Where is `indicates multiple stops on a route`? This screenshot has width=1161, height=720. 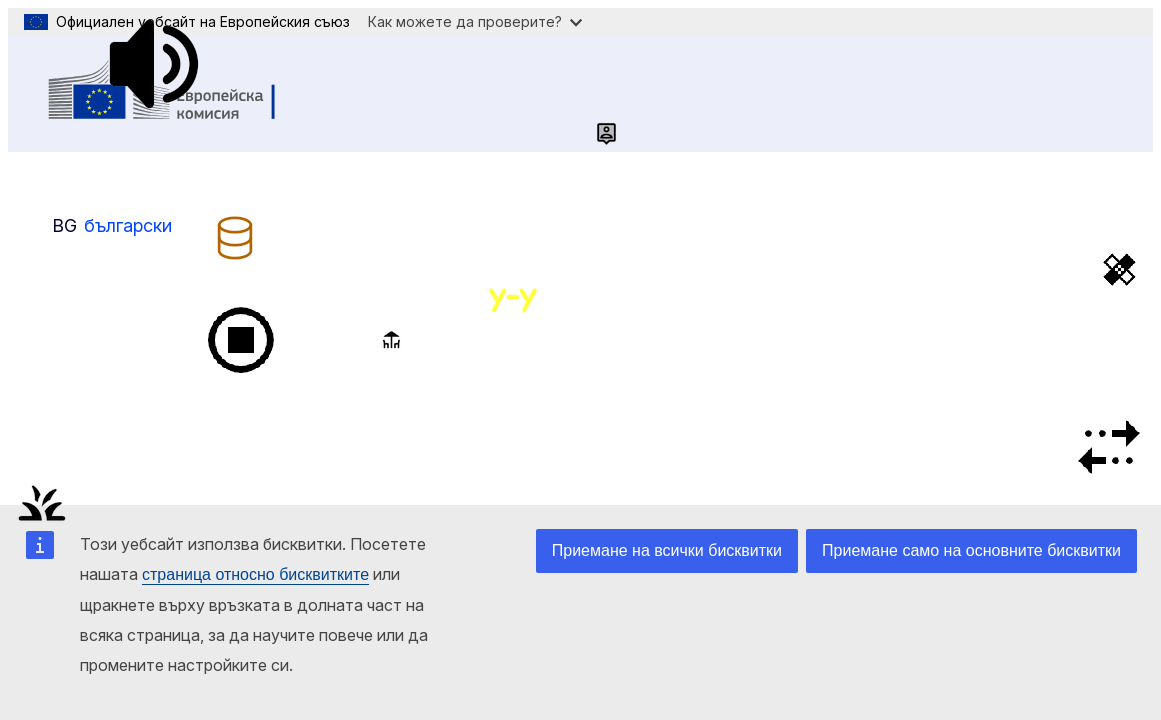
indicates multiple stops on a route is located at coordinates (1109, 447).